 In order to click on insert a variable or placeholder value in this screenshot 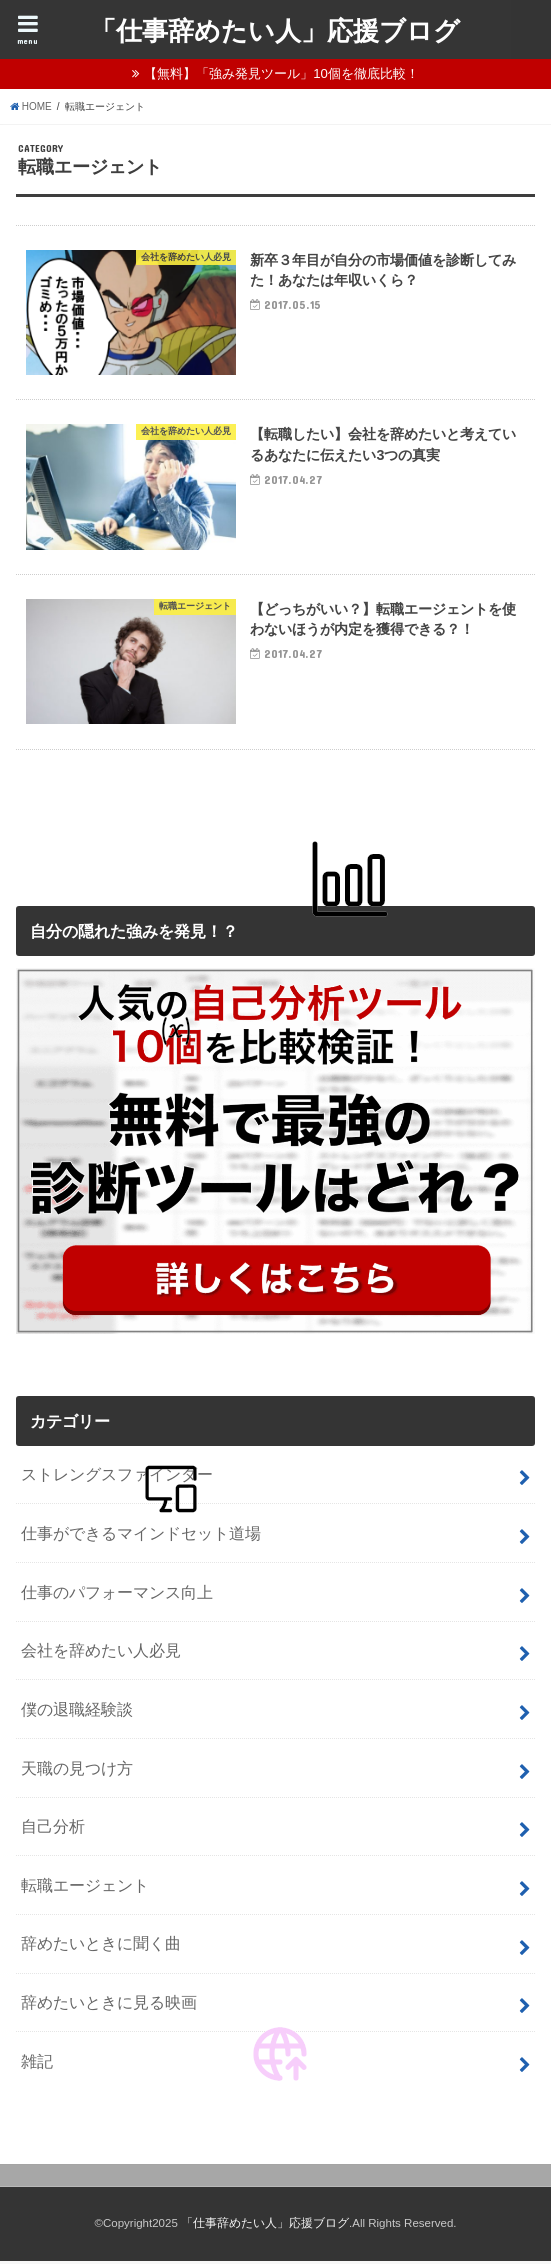, I will do `click(176, 1031)`.